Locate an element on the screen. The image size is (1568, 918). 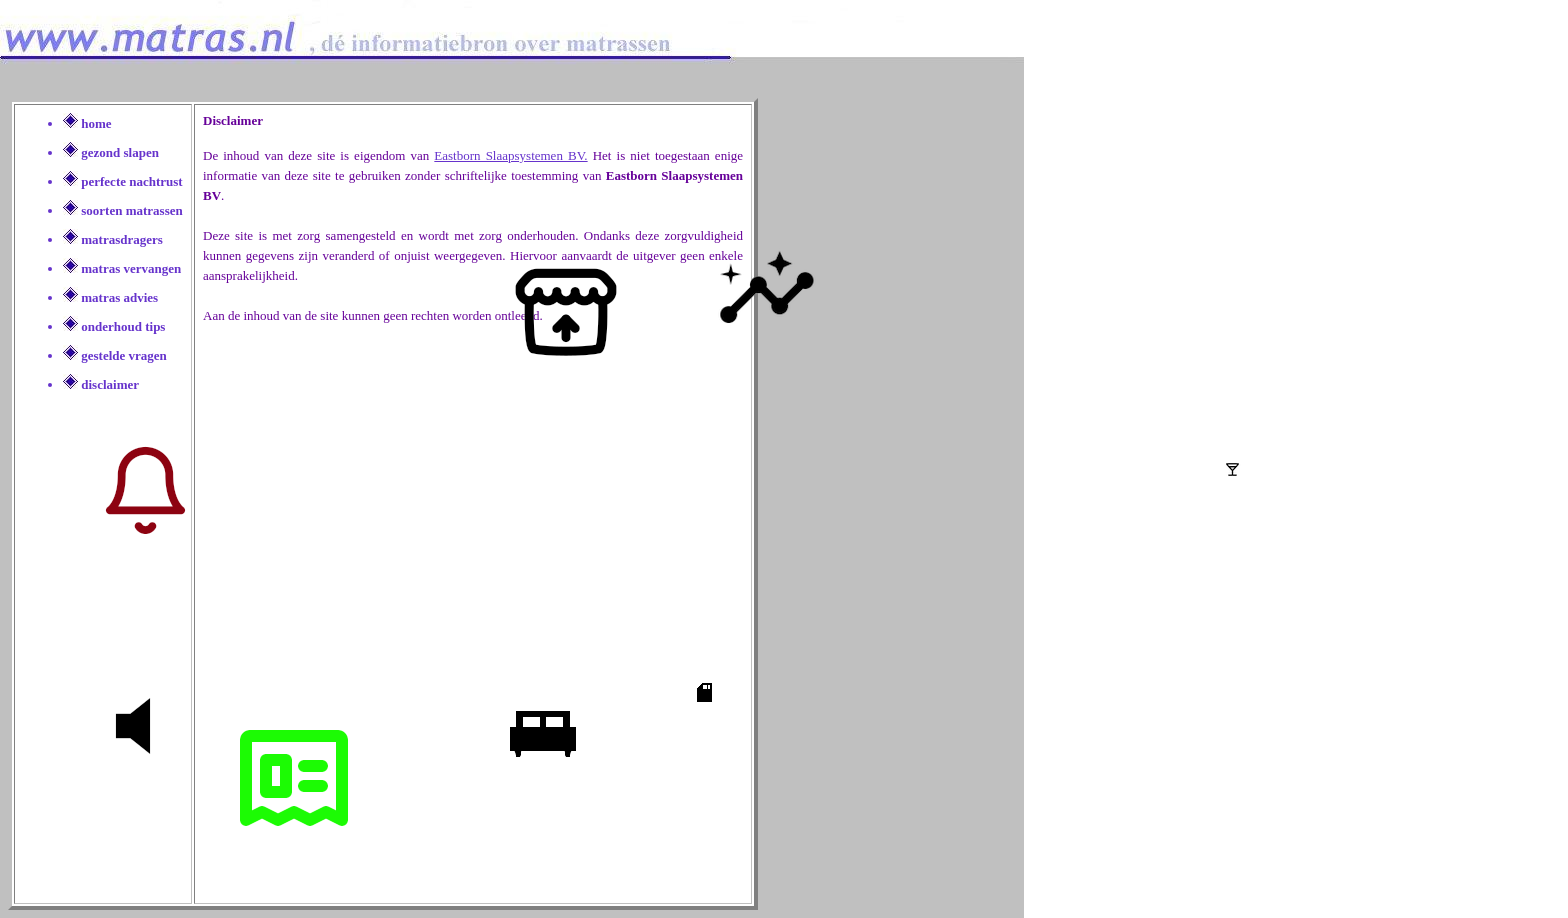
find nearby bars or nightlife is located at coordinates (1232, 469).